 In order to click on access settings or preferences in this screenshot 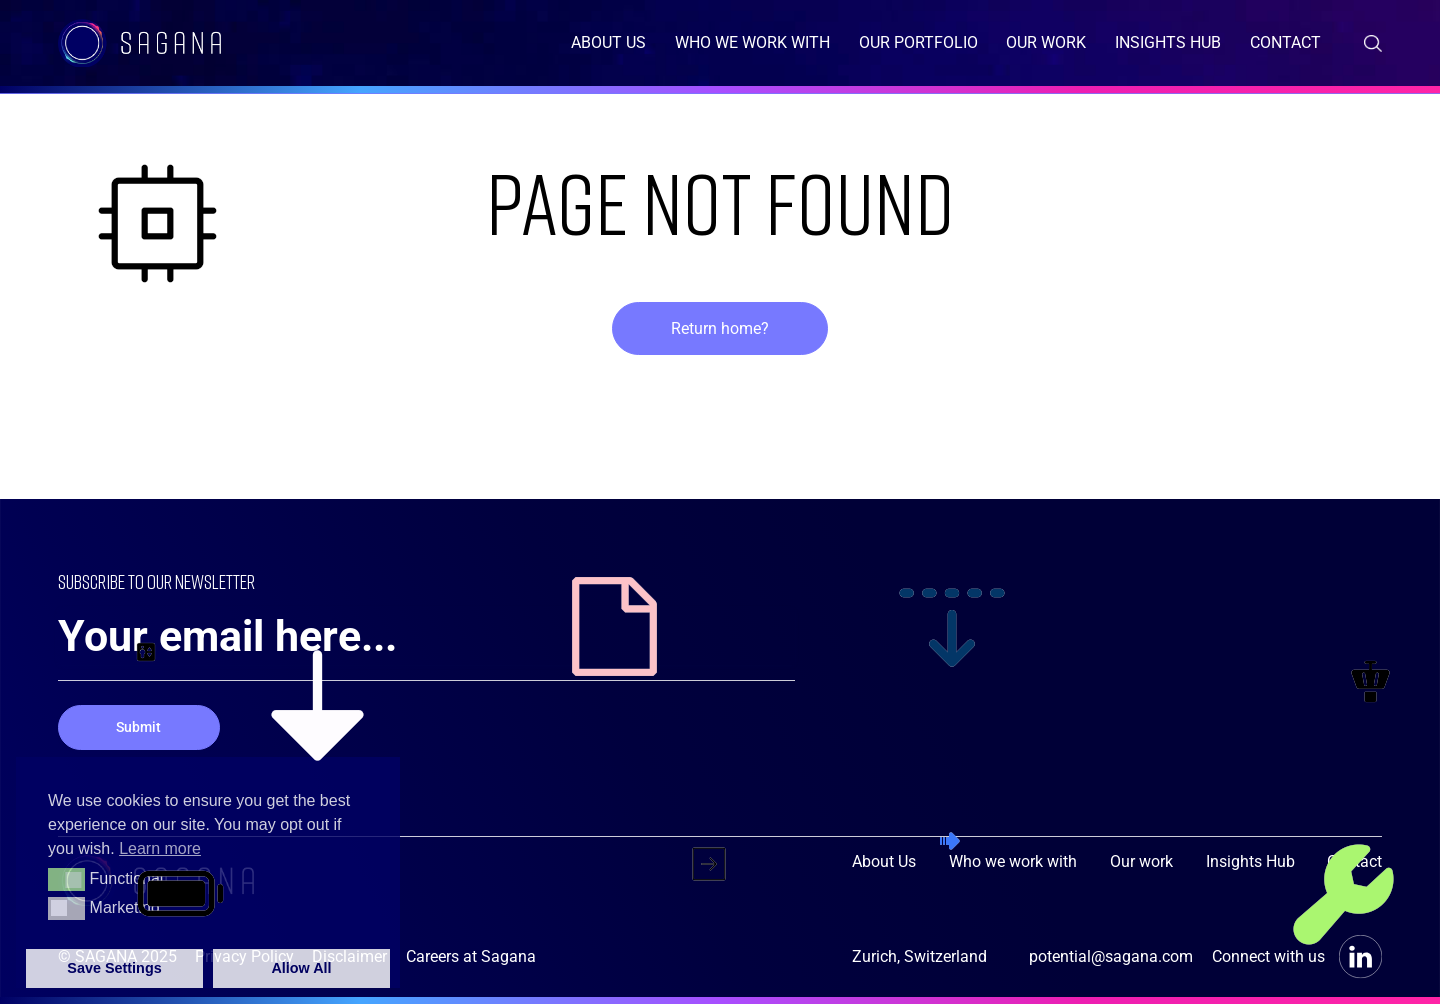, I will do `click(1343, 894)`.